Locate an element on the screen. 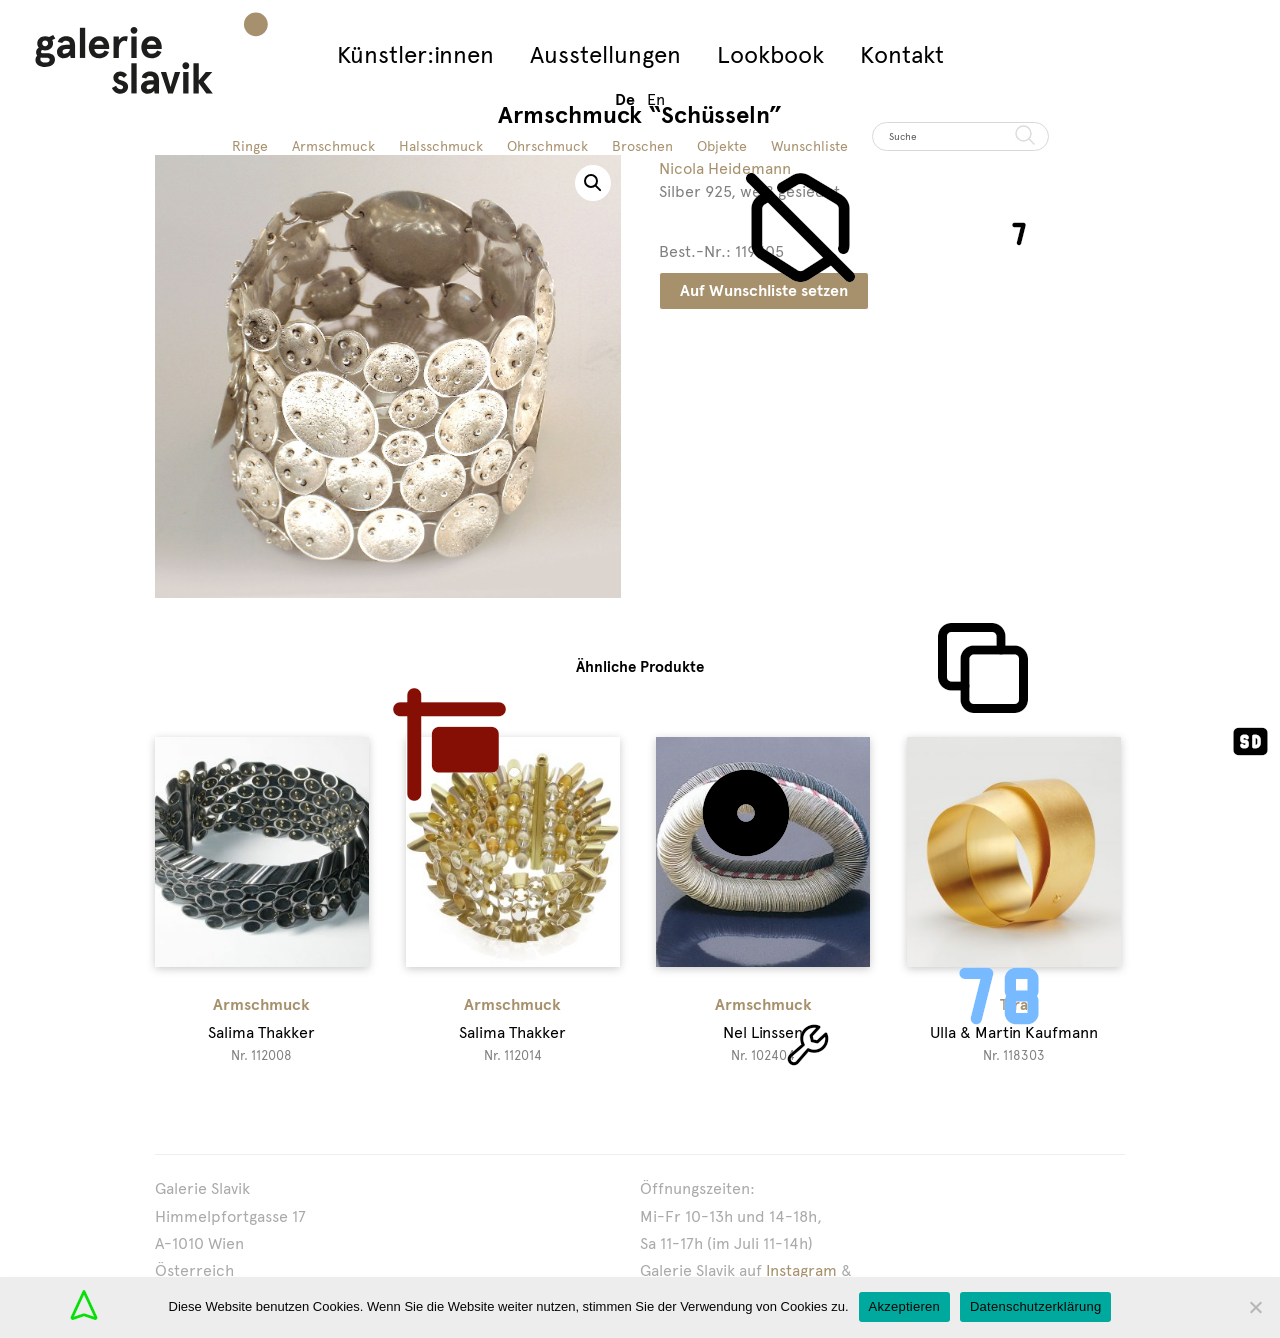  disable or deactivate a feature is located at coordinates (800, 227).